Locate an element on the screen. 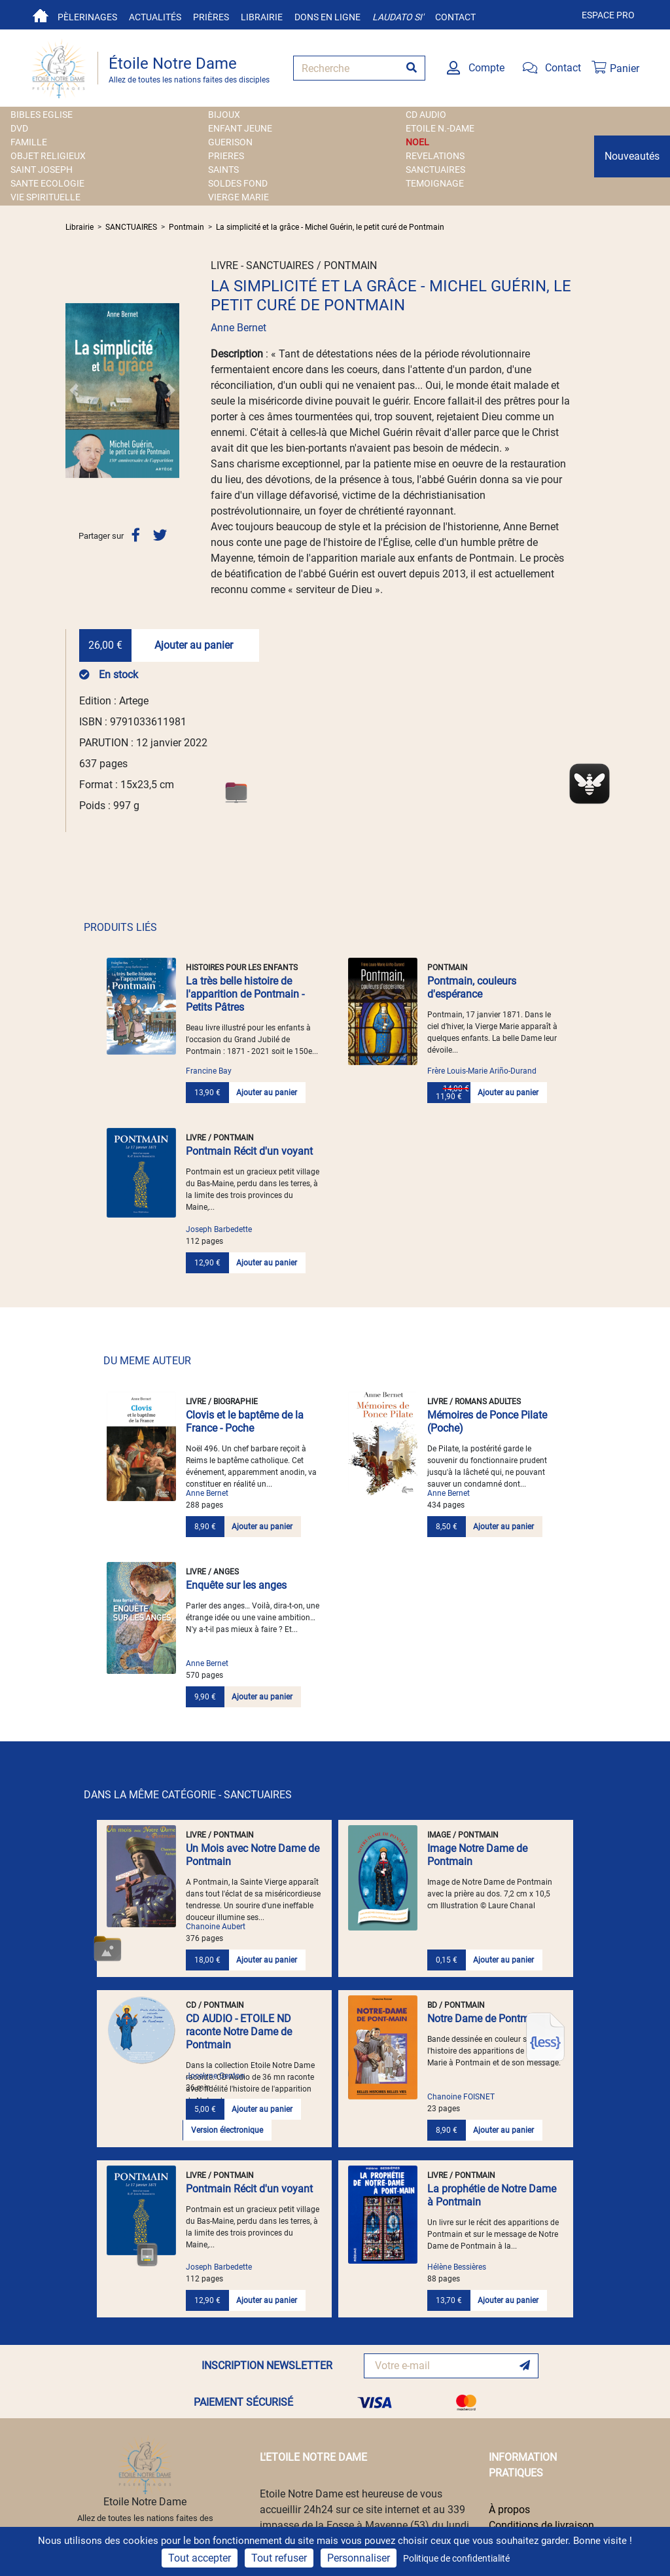 The width and height of the screenshot is (670, 2576). open Kandji Self Service app for device management is located at coordinates (590, 784).